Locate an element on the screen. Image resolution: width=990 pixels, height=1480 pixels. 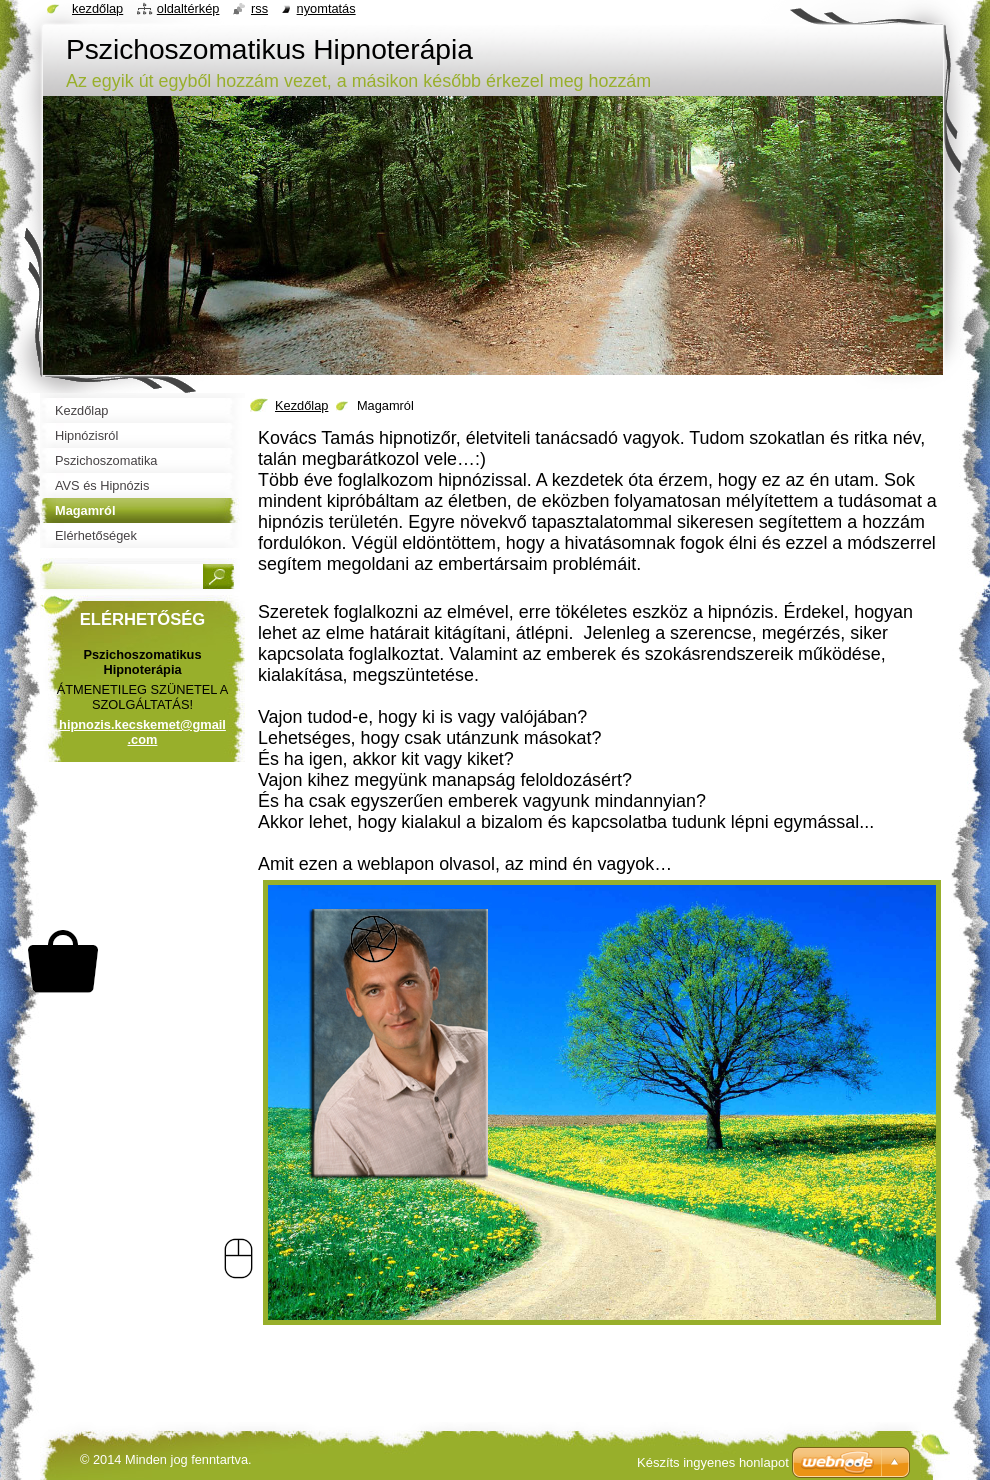
adjust camera aperture settings is located at coordinates (374, 939).